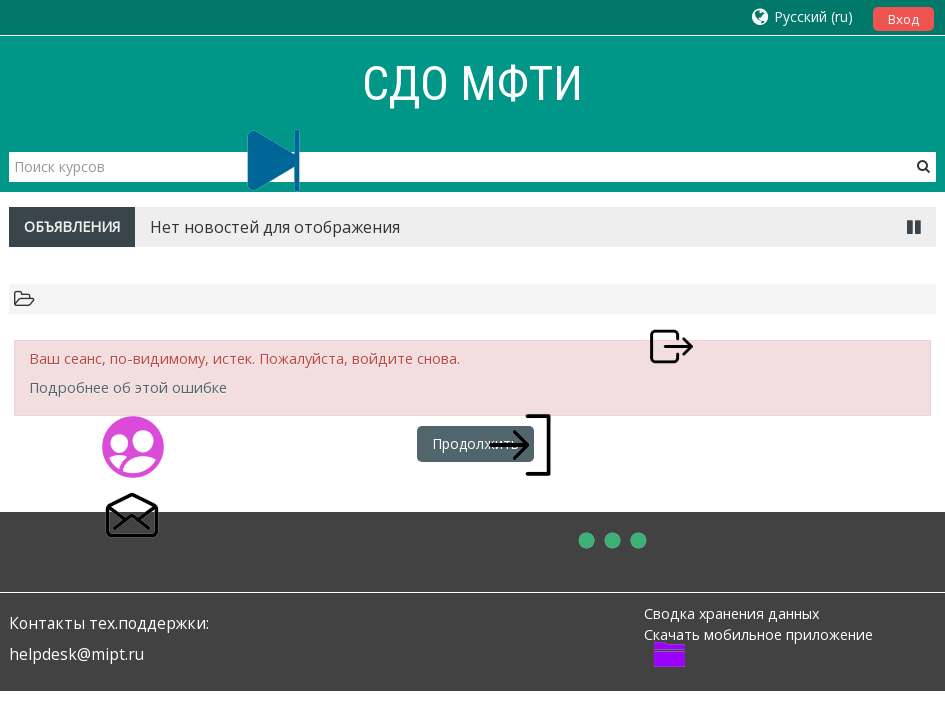  I want to click on skip to the next track, so click(273, 160).